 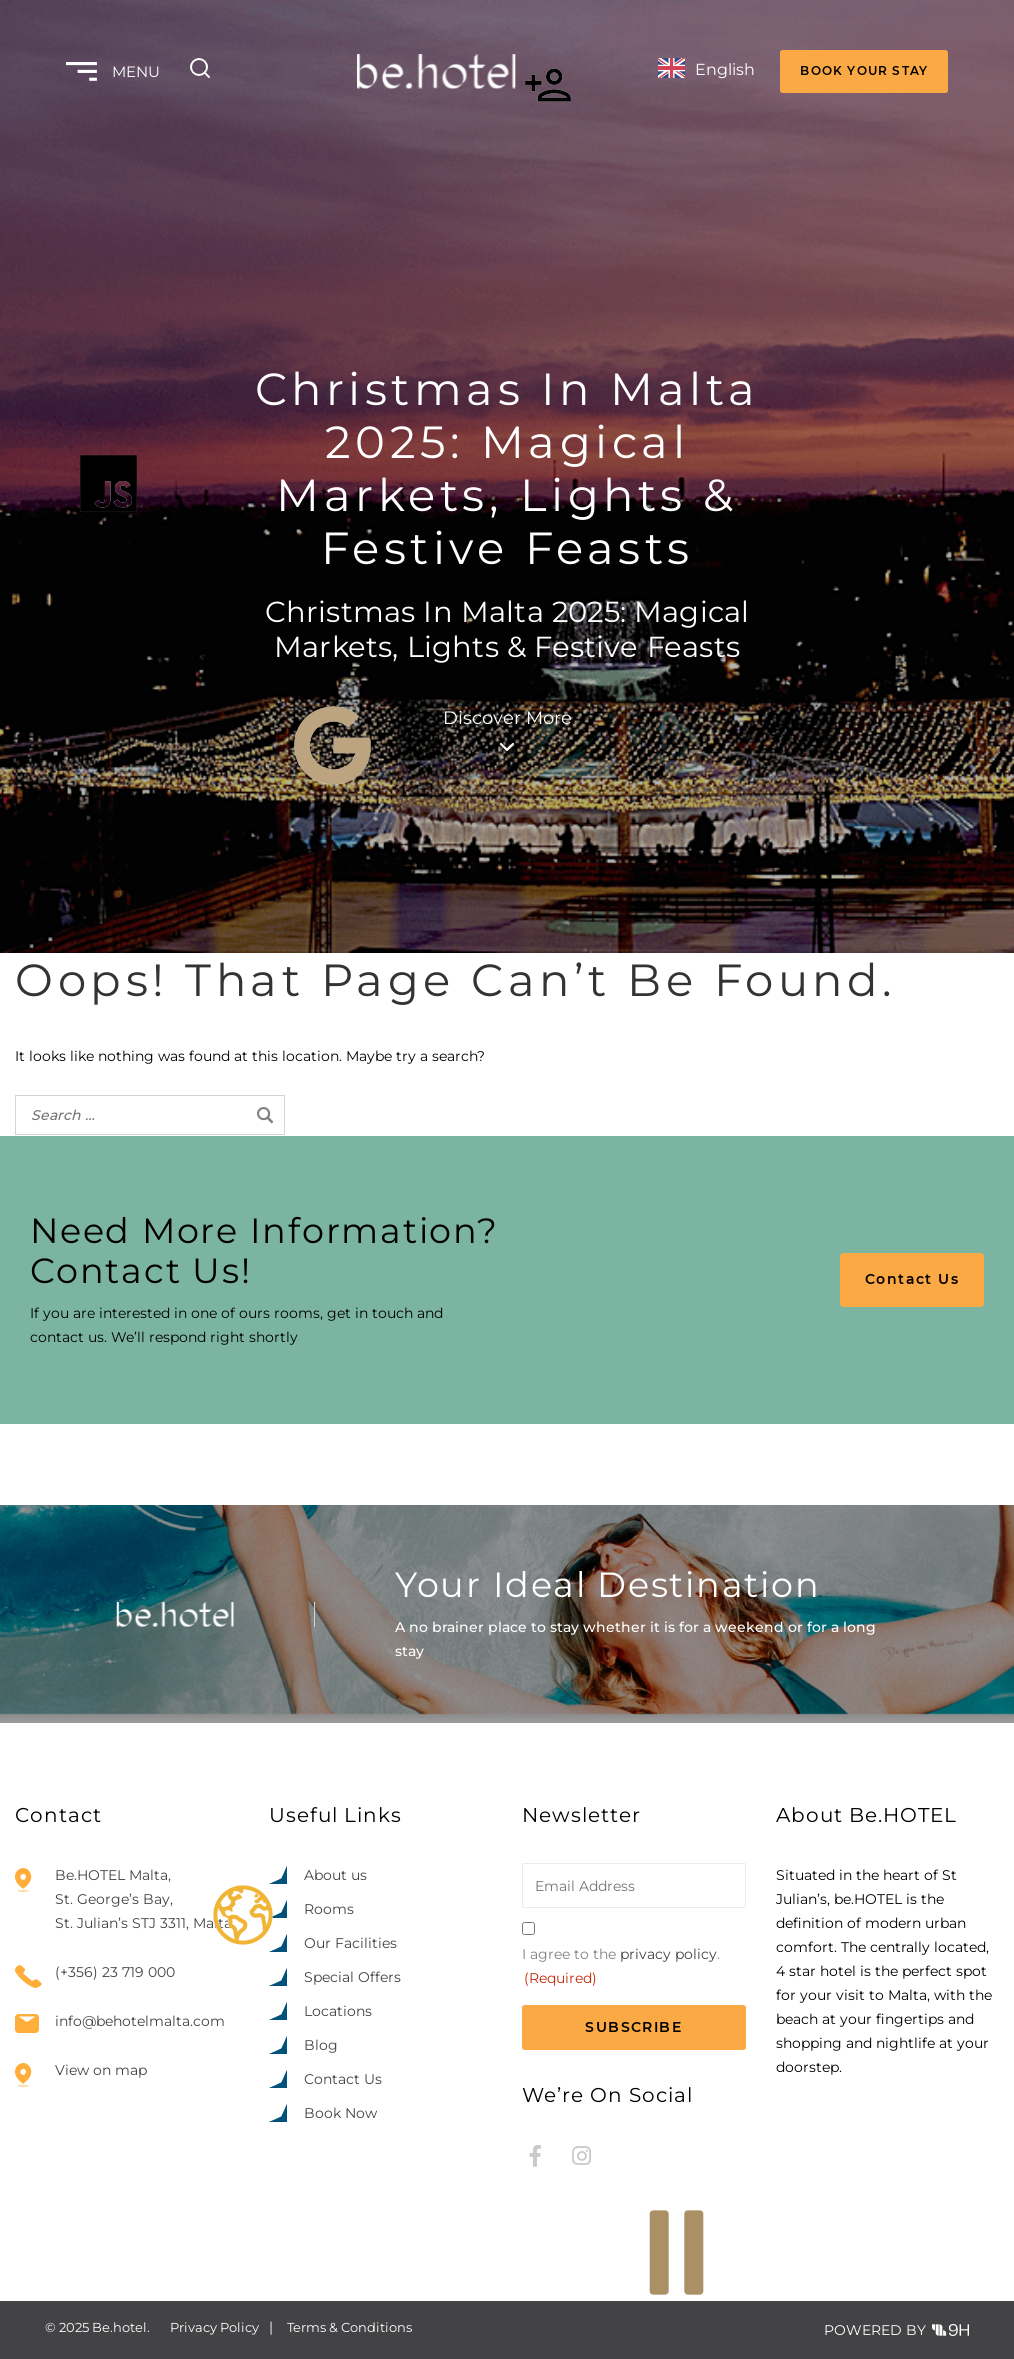 I want to click on pause media playback, so click(x=676, y=2252).